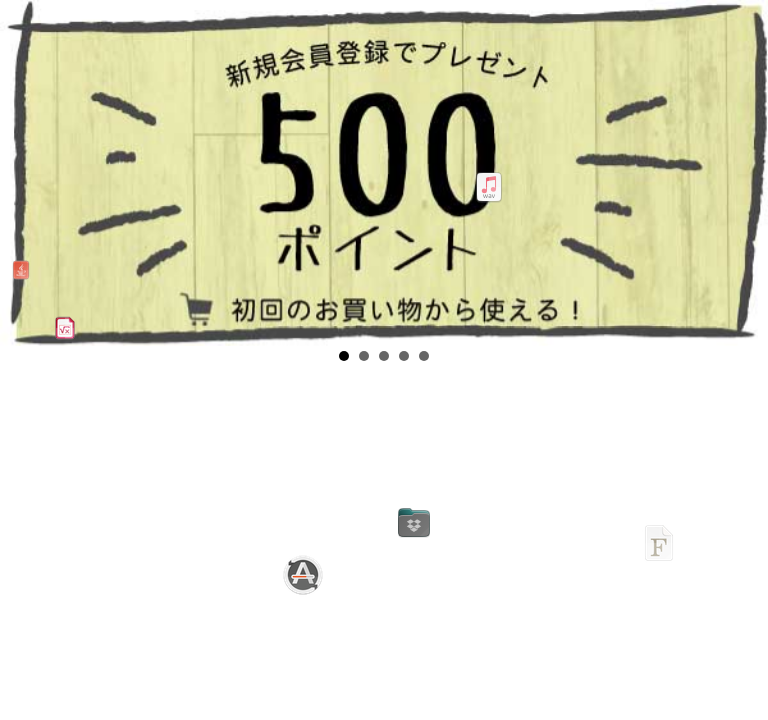  Describe the element at coordinates (414, 522) in the screenshot. I see `open your dropbox synced folder` at that location.